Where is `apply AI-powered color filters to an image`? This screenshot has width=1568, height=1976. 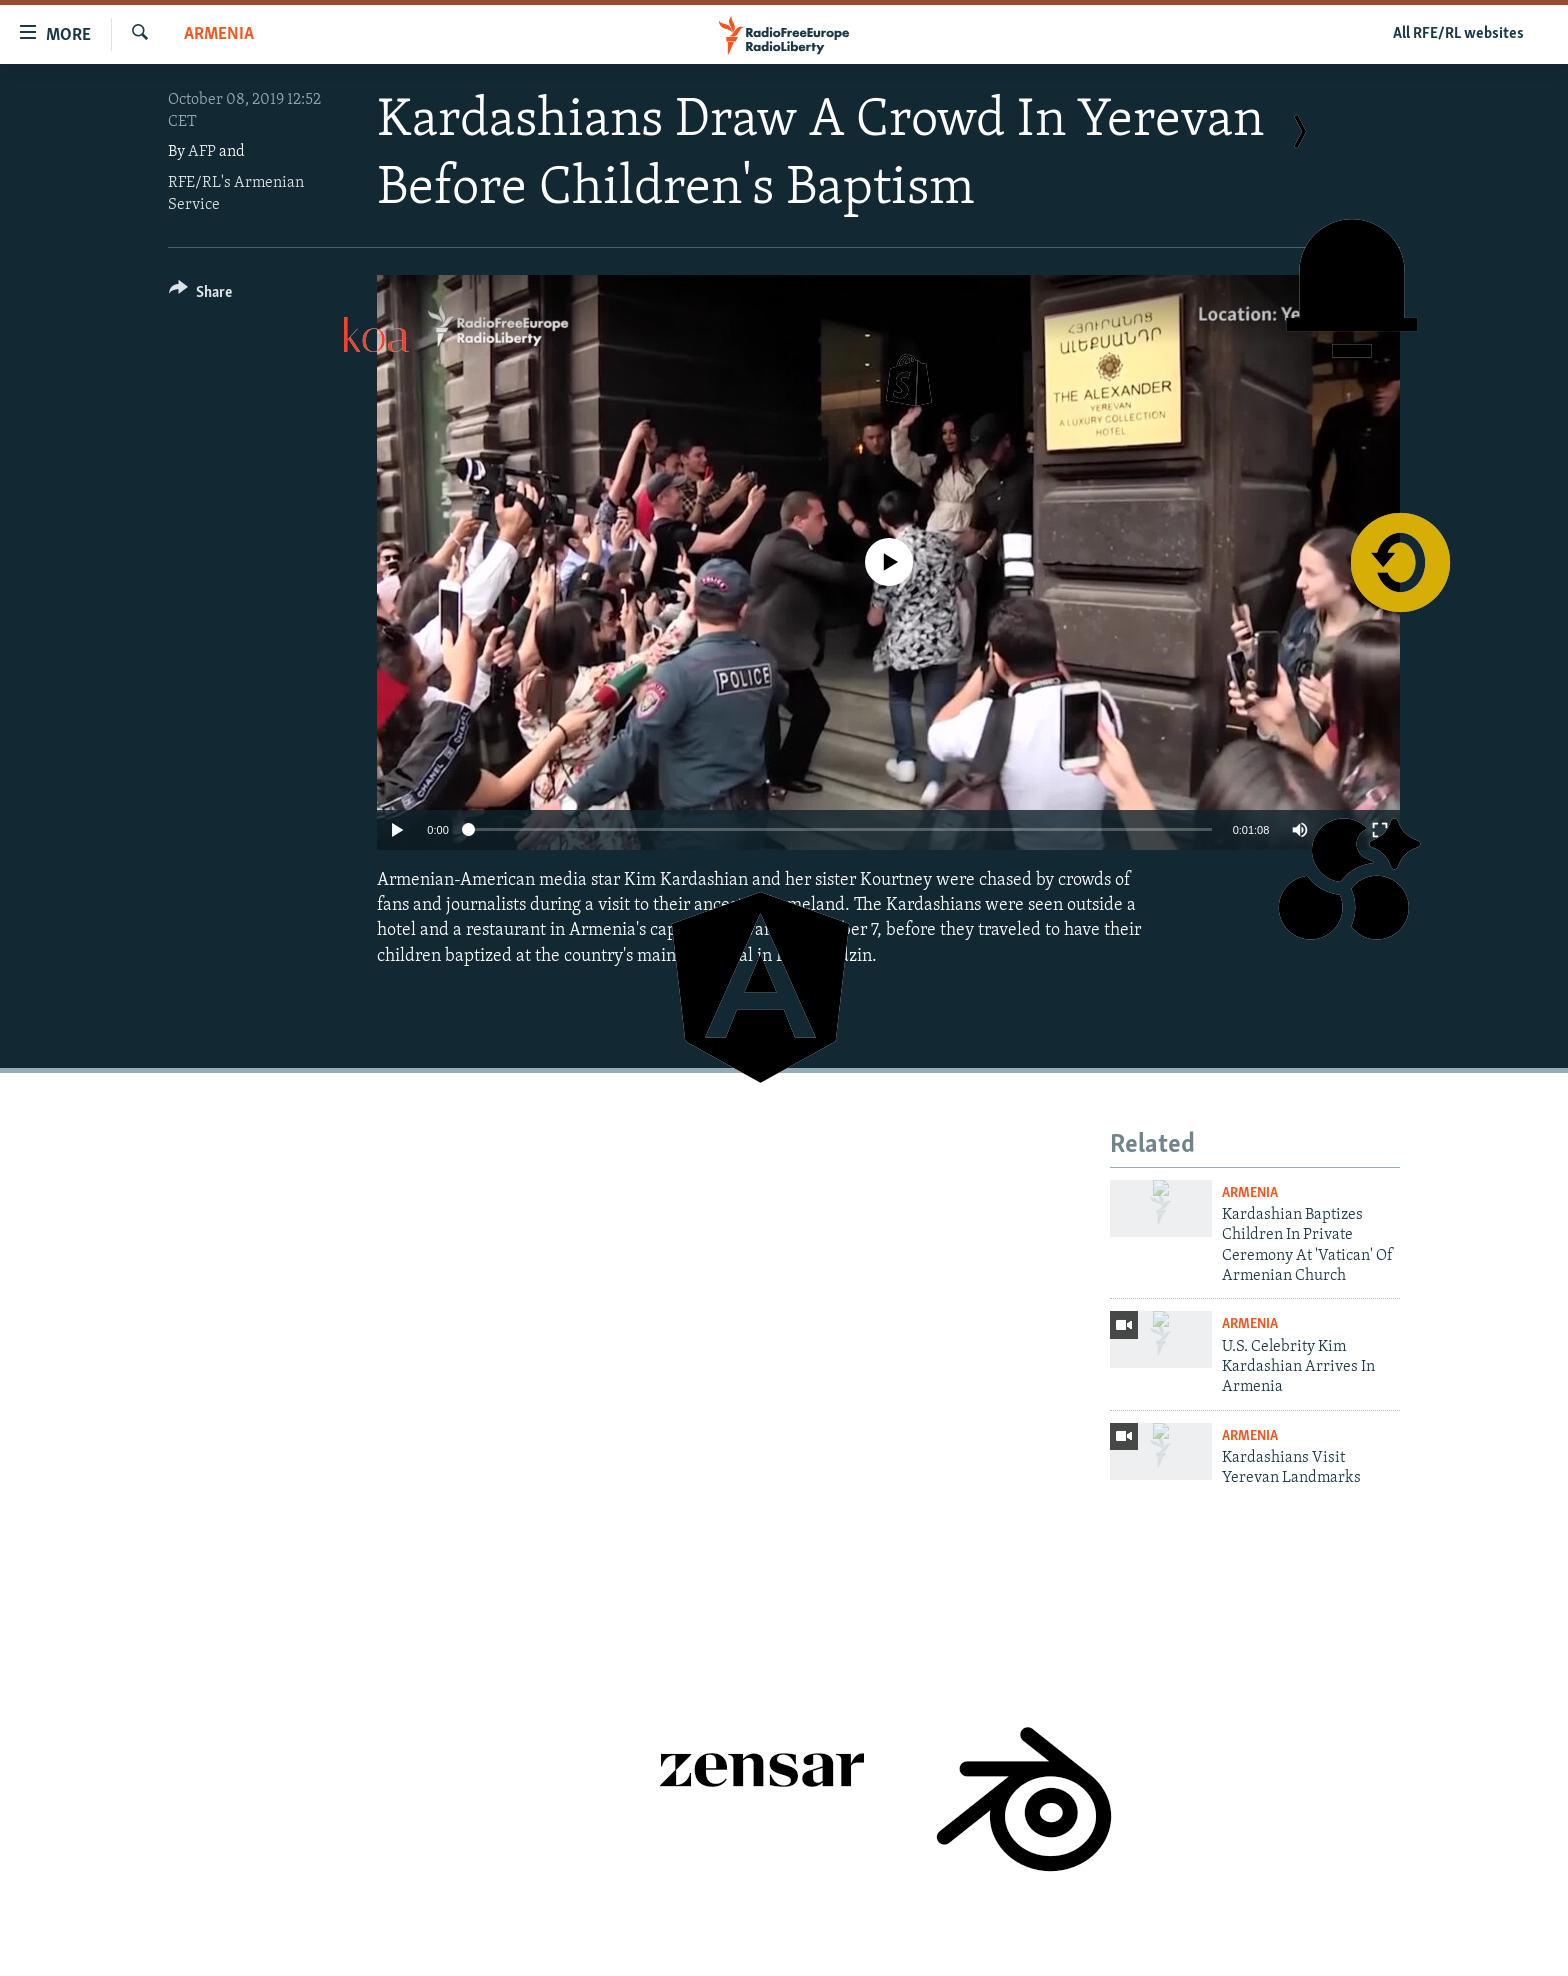
apply AI-powered color filters to an image is located at coordinates (1347, 888).